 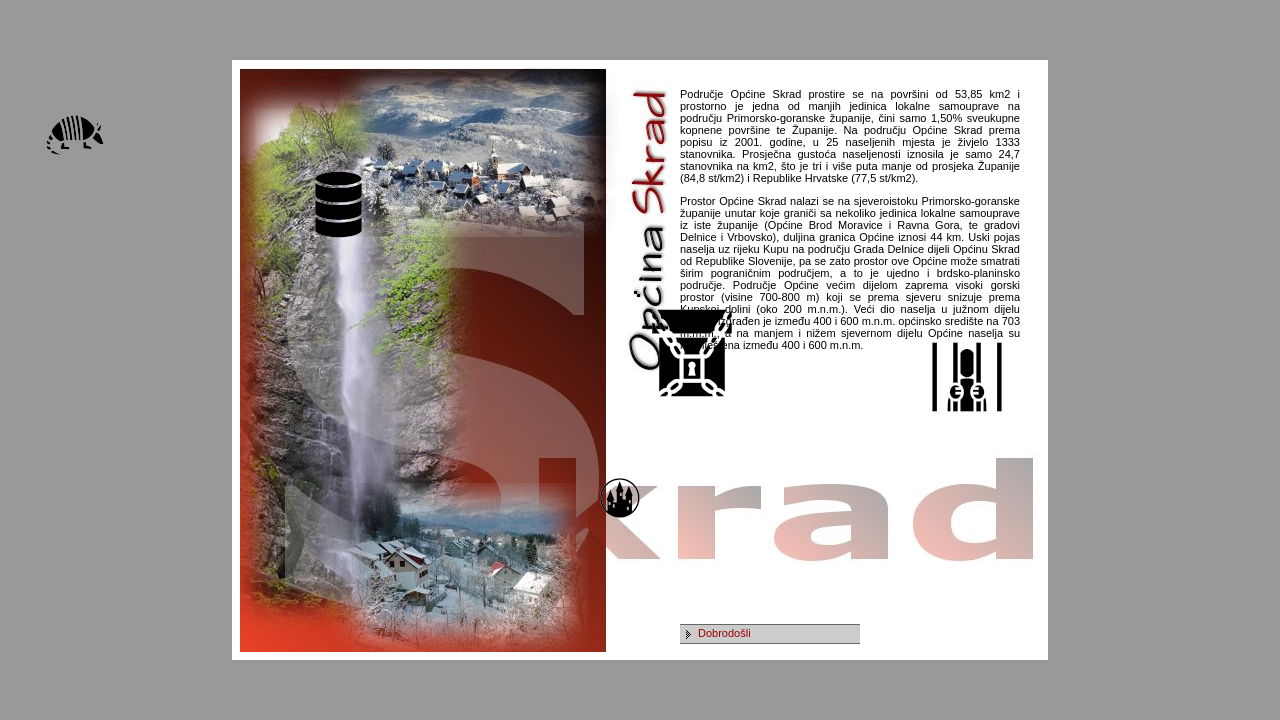 I want to click on access secure storage or vault, so click(x=692, y=353).